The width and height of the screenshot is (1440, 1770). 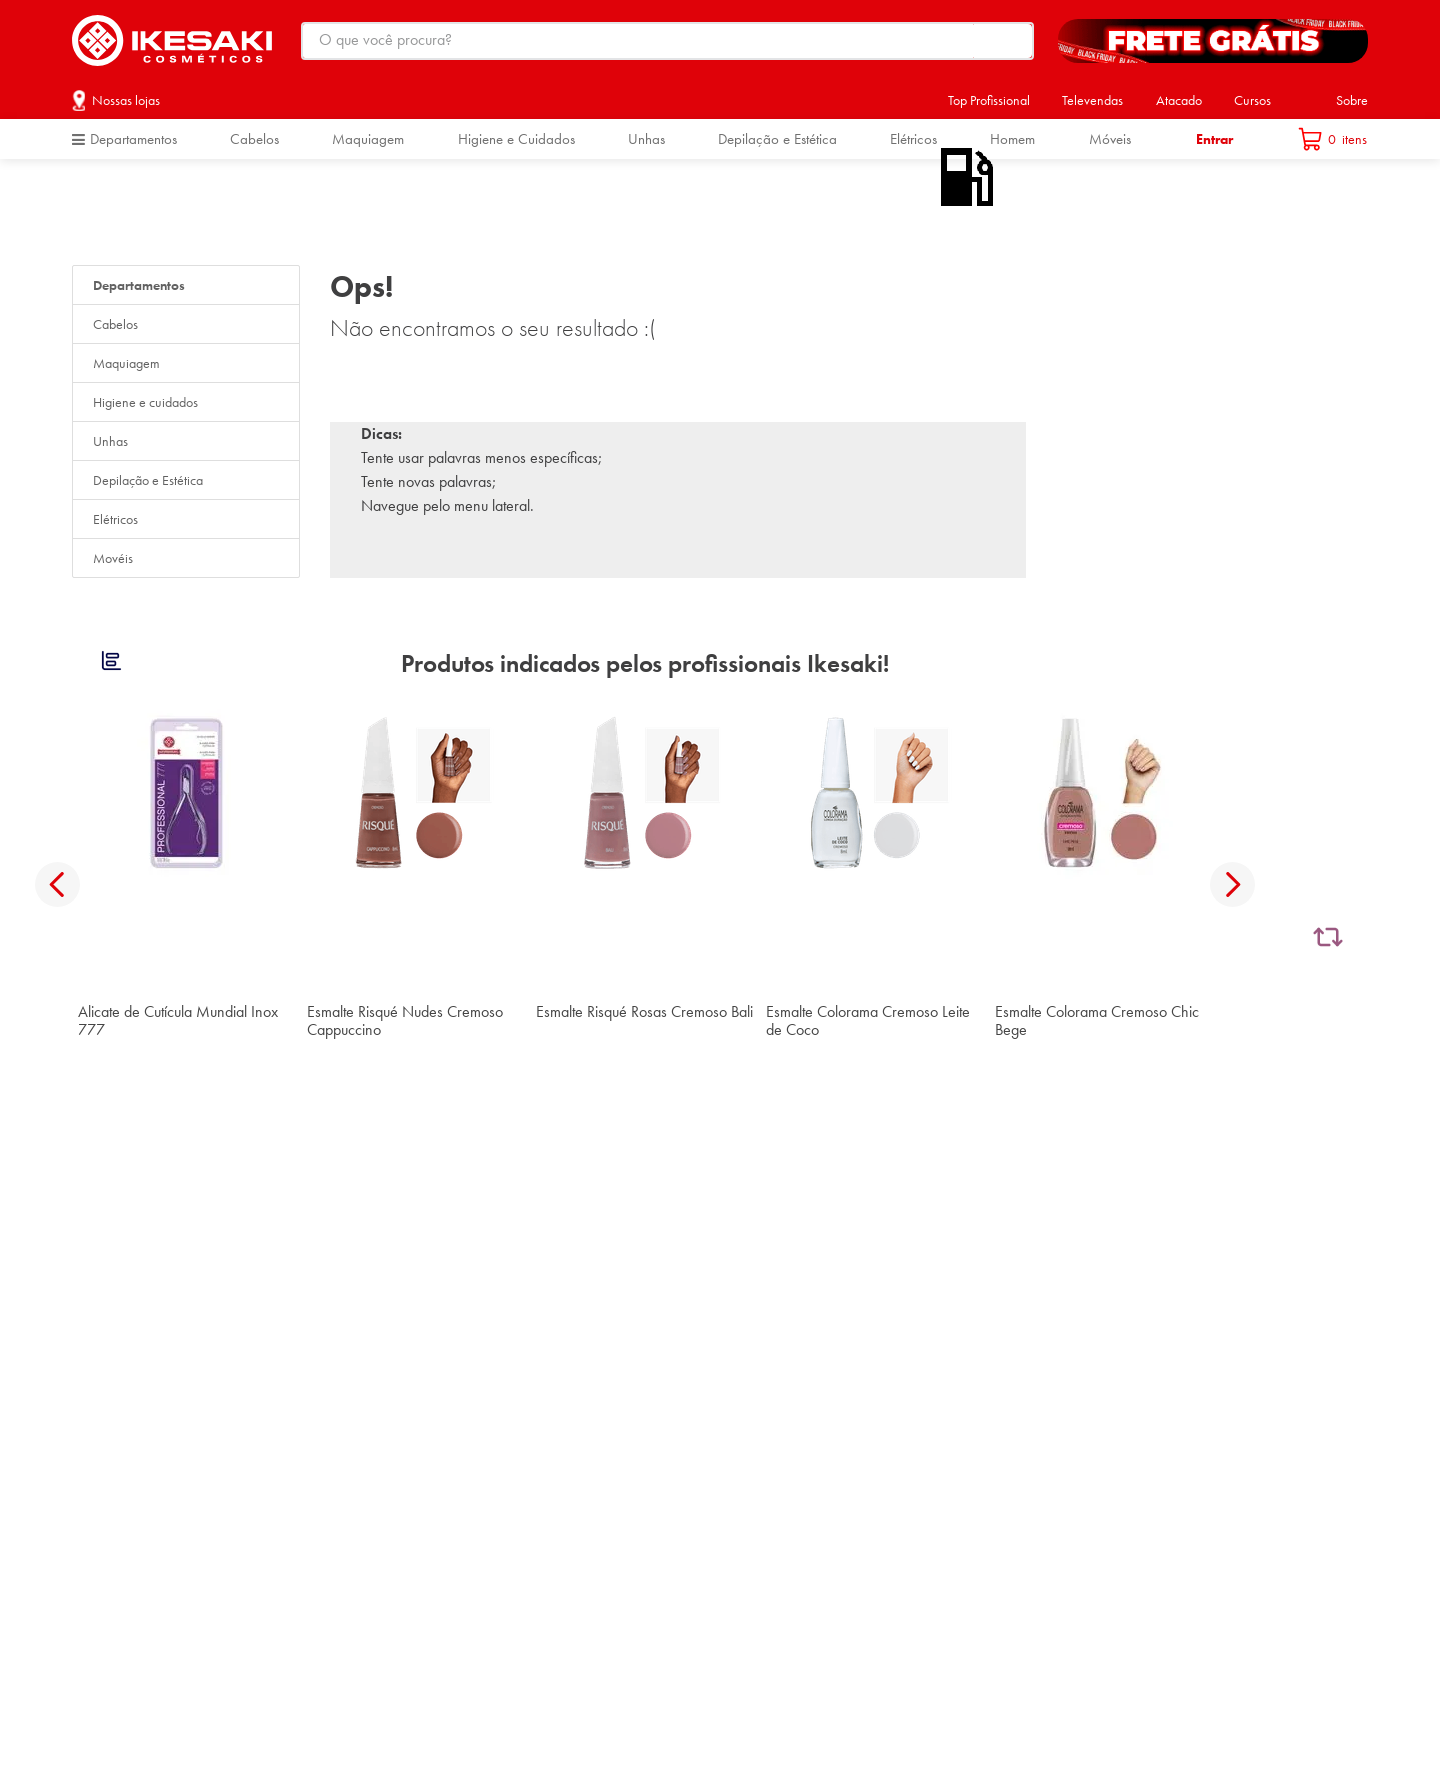 I want to click on find nearby gas stations, so click(x=966, y=177).